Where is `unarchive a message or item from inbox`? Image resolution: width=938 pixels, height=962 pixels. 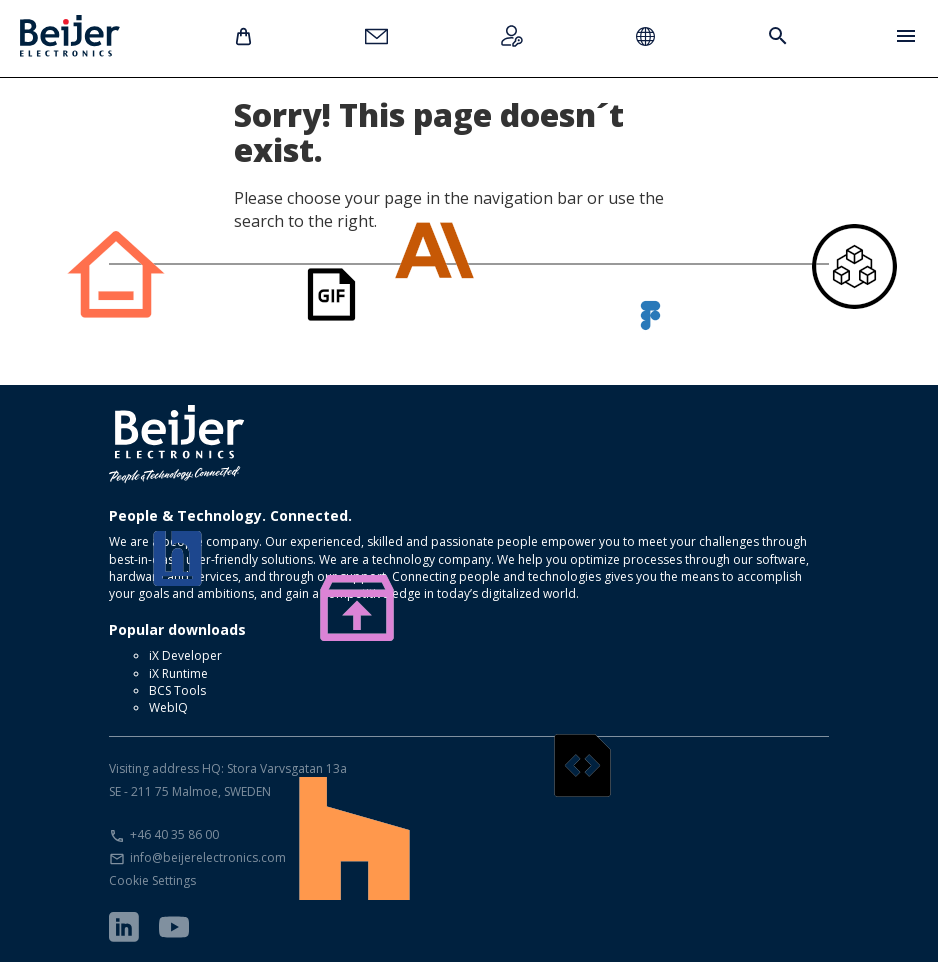 unarchive a message or item from inbox is located at coordinates (357, 608).